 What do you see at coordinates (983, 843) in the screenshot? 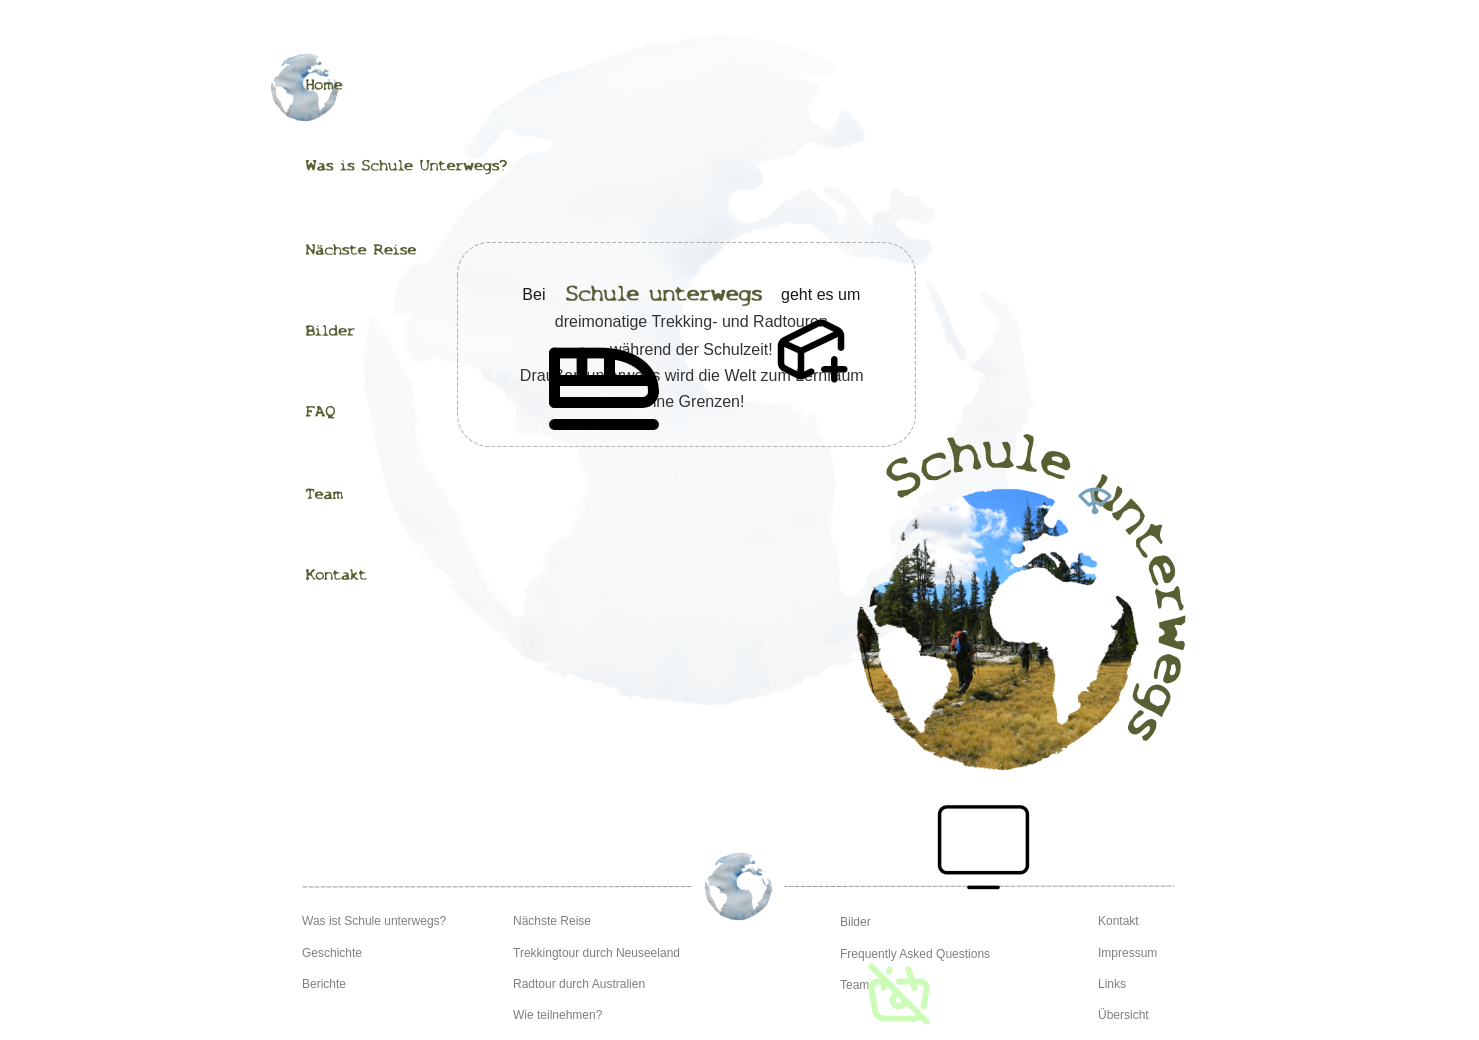
I see `view display settings` at bounding box center [983, 843].